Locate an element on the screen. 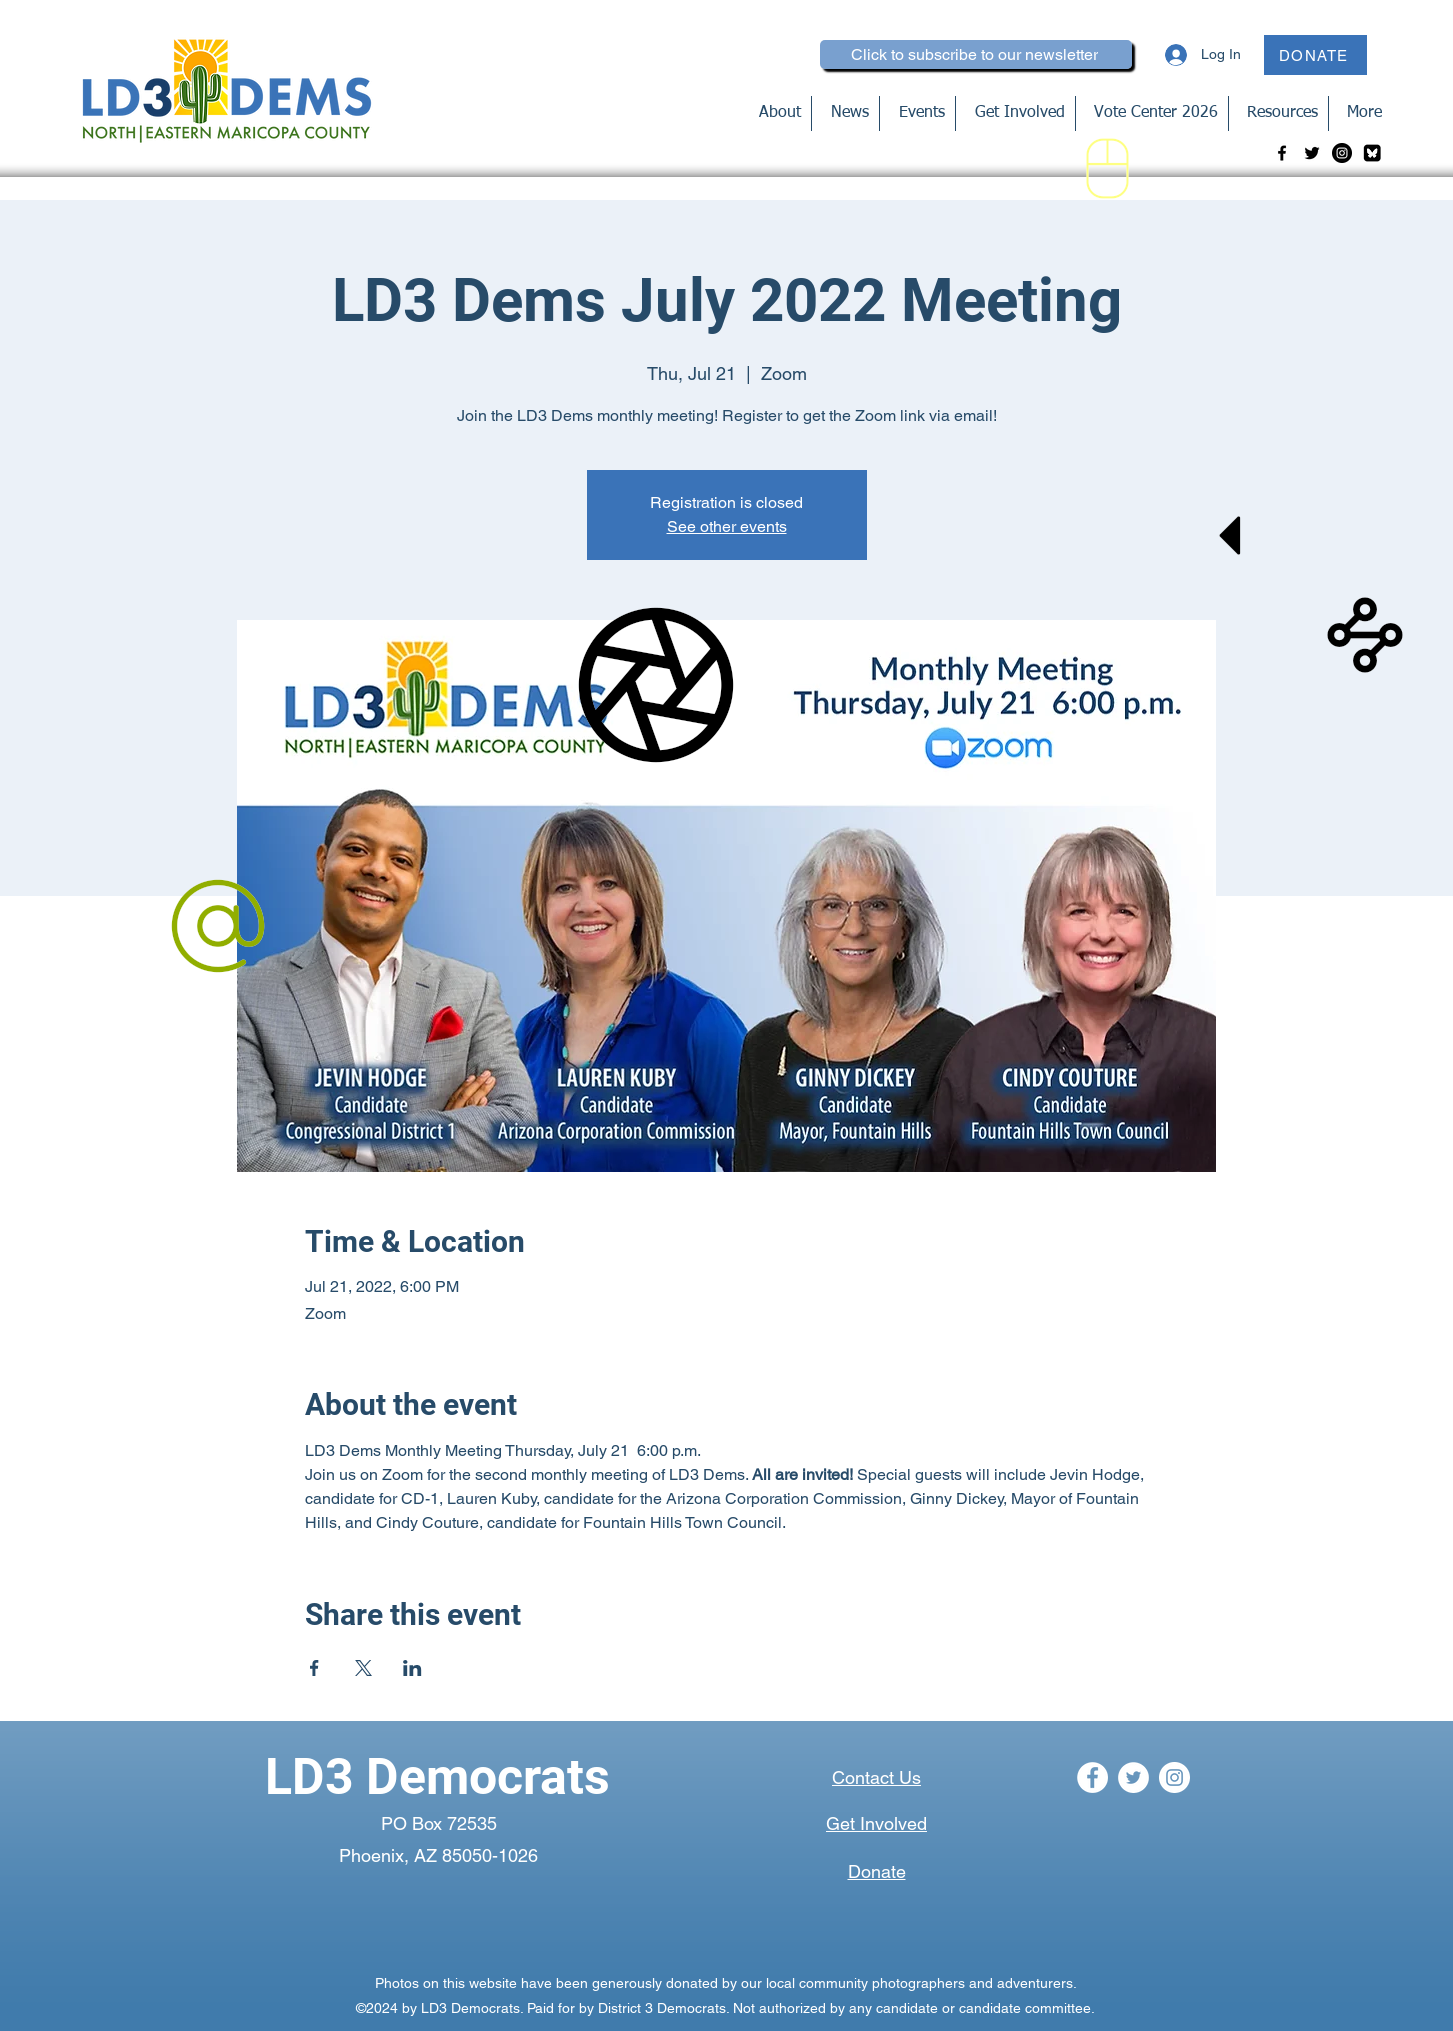 This screenshot has height=2031, width=1453. adjust camera aperture settings is located at coordinates (656, 685).